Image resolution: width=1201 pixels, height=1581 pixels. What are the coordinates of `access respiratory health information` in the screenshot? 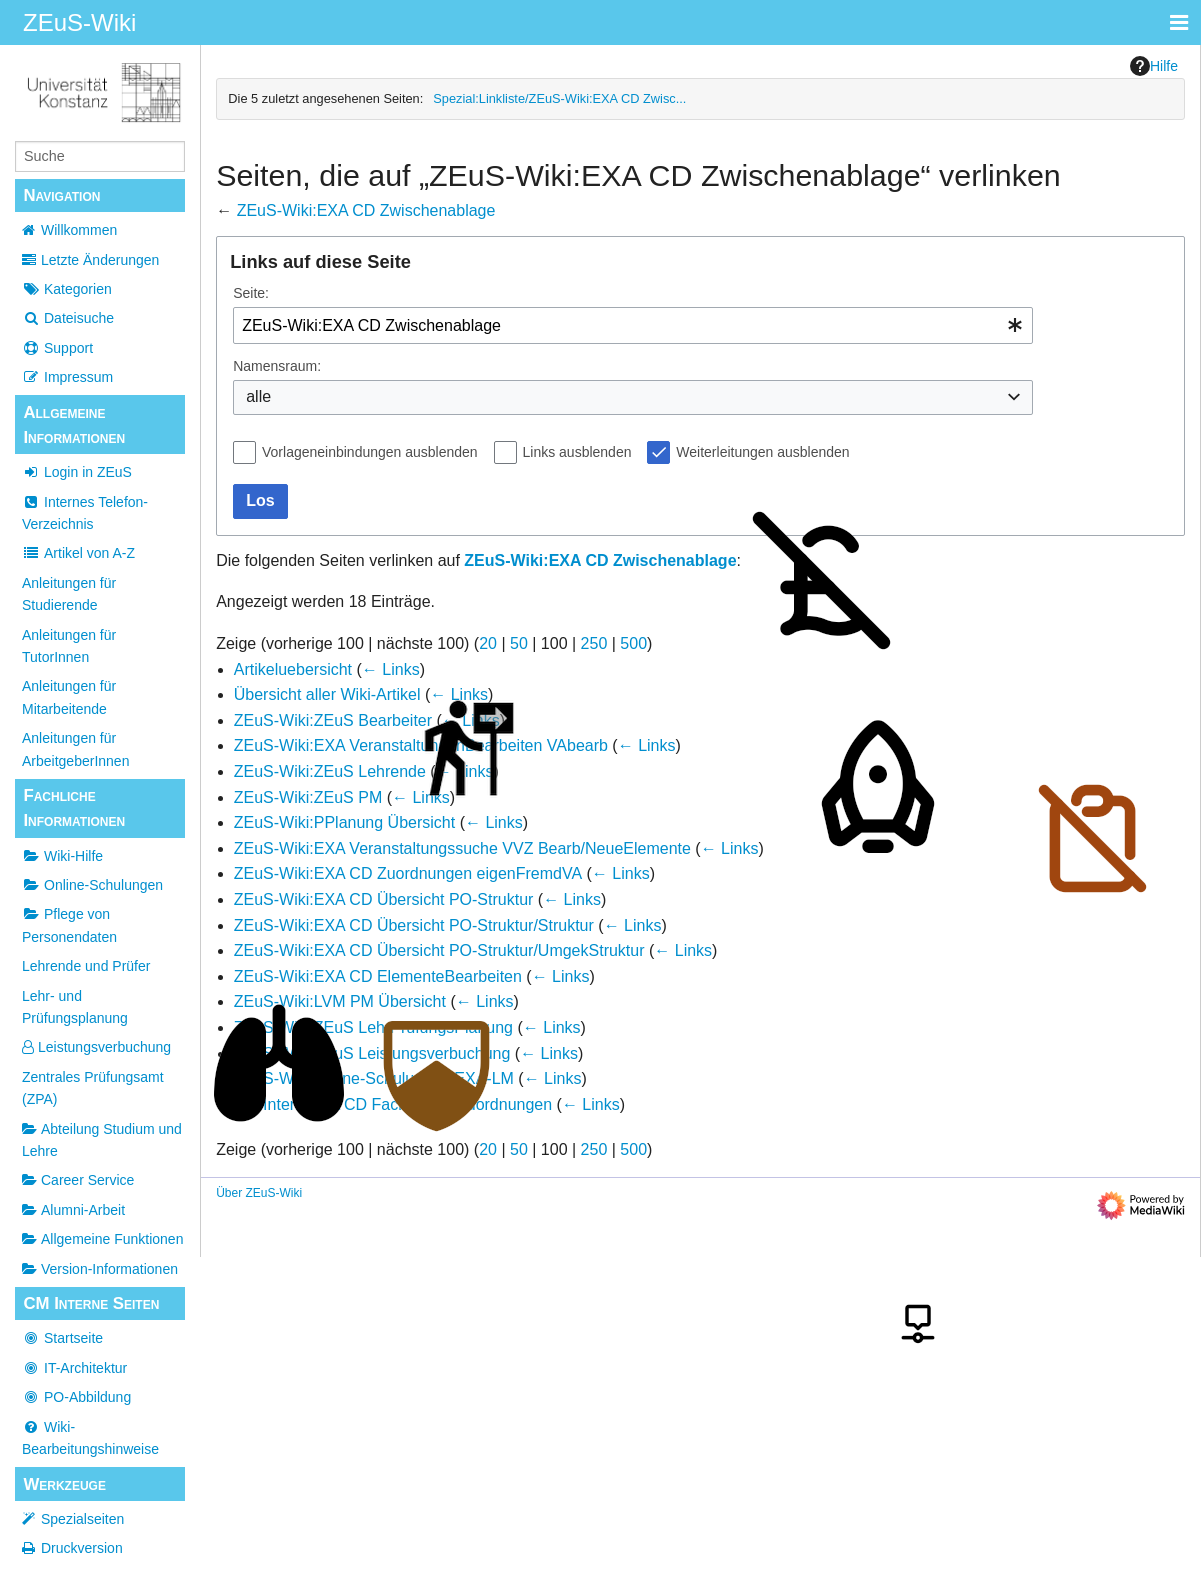 It's located at (279, 1063).